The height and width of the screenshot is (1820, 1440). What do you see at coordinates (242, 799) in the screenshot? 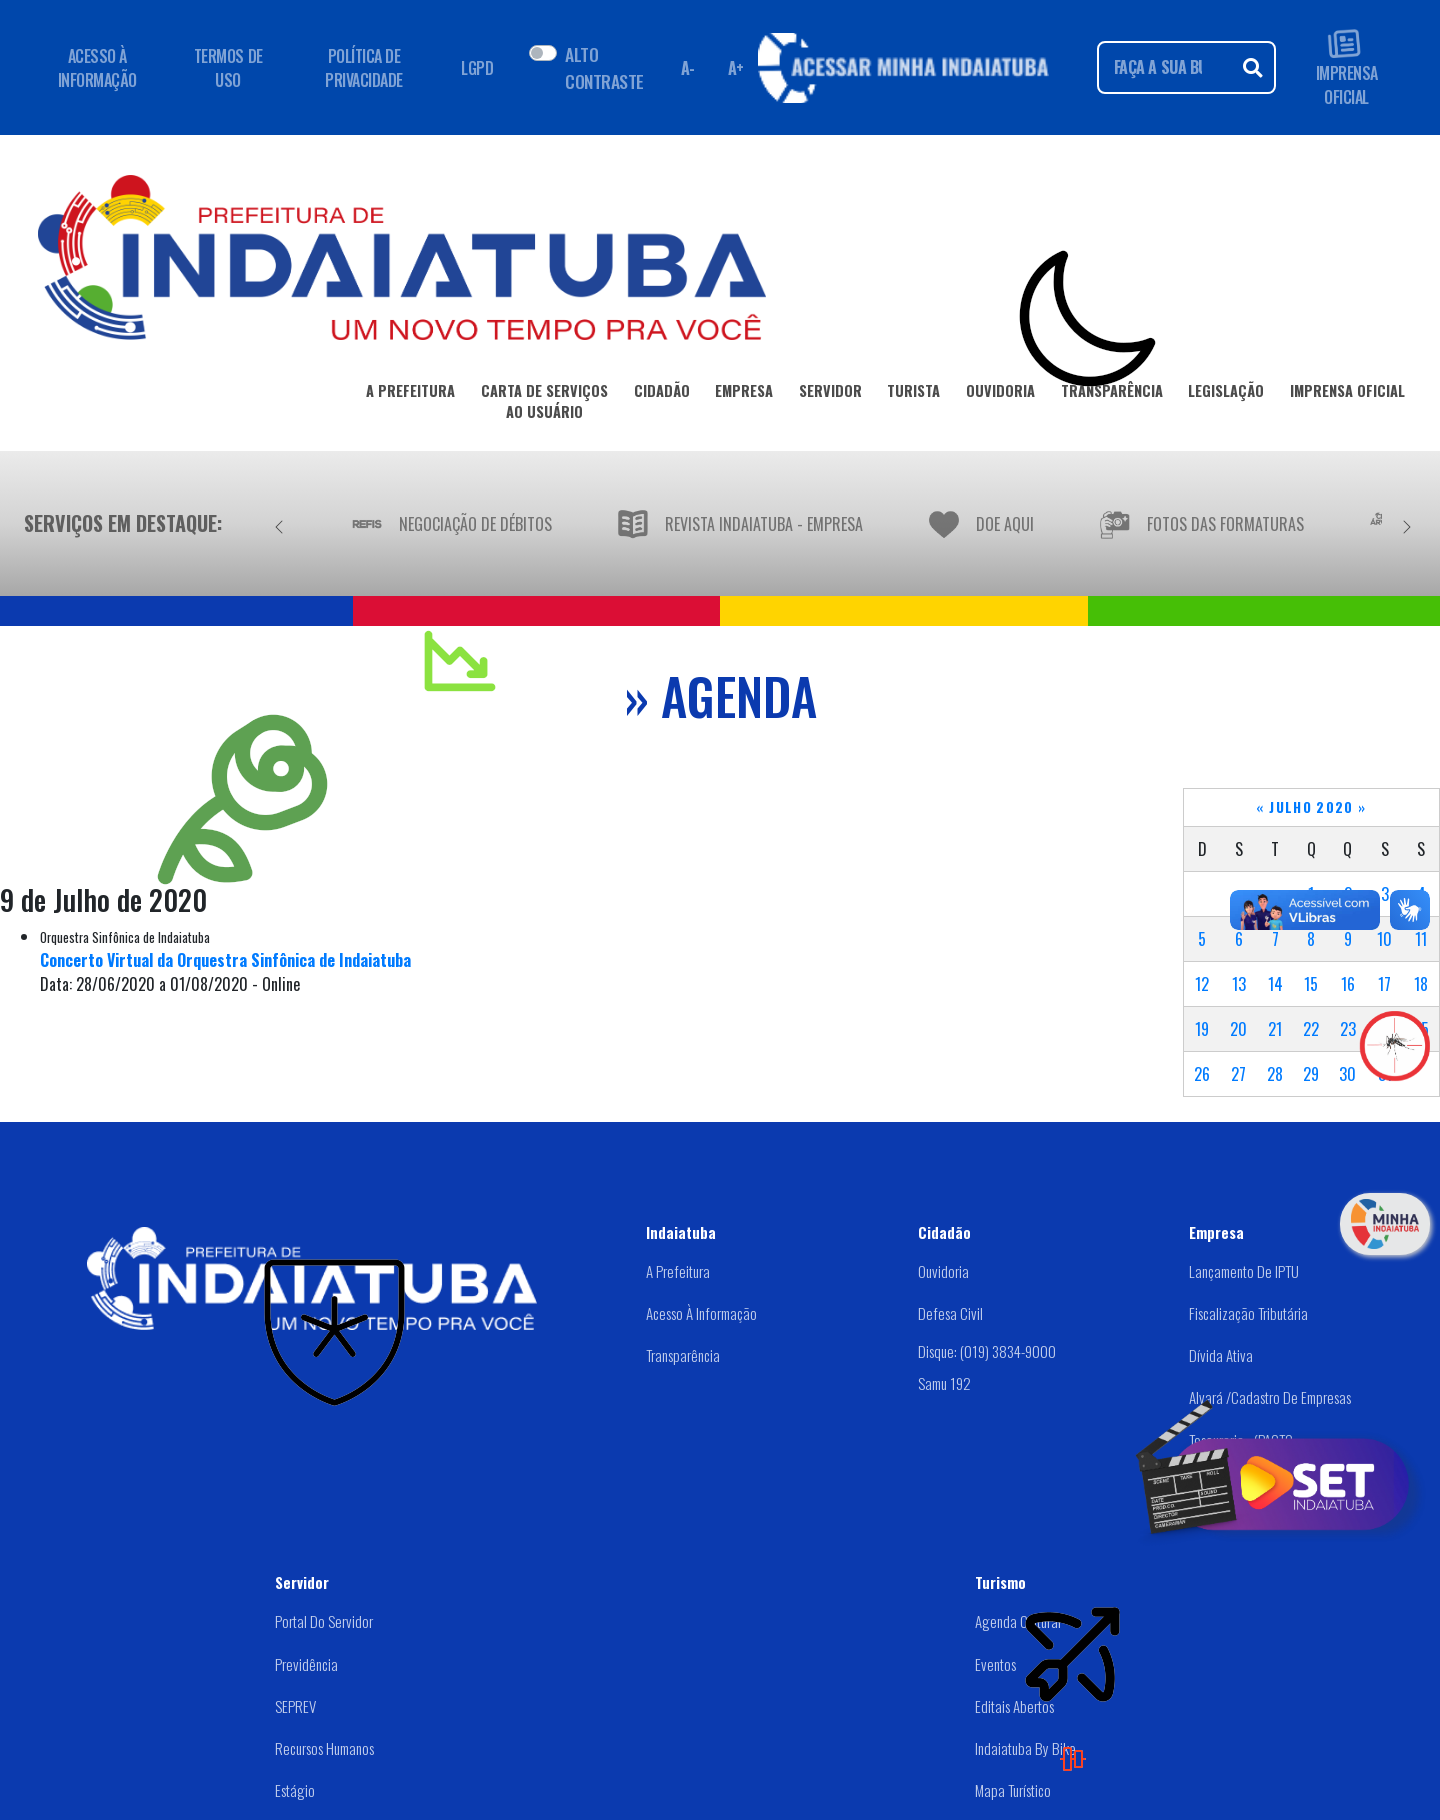
I see `send a flower or romantic gesture` at bounding box center [242, 799].